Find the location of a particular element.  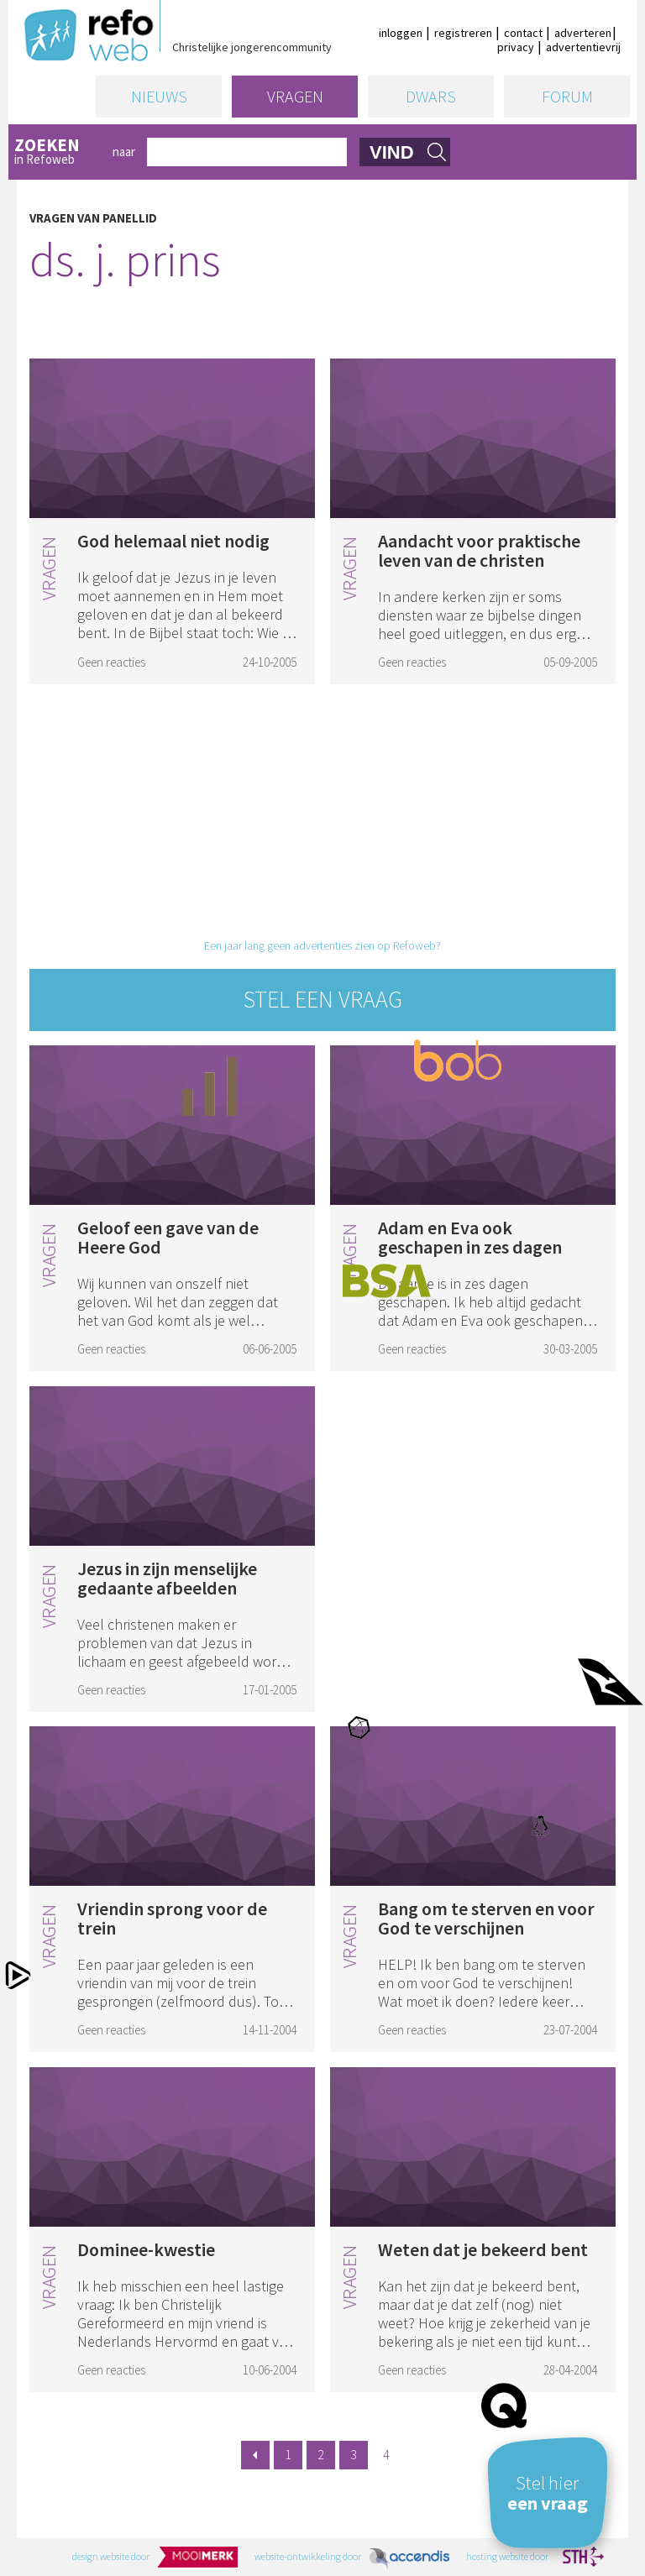

open radarr movie management app is located at coordinates (18, 1975).